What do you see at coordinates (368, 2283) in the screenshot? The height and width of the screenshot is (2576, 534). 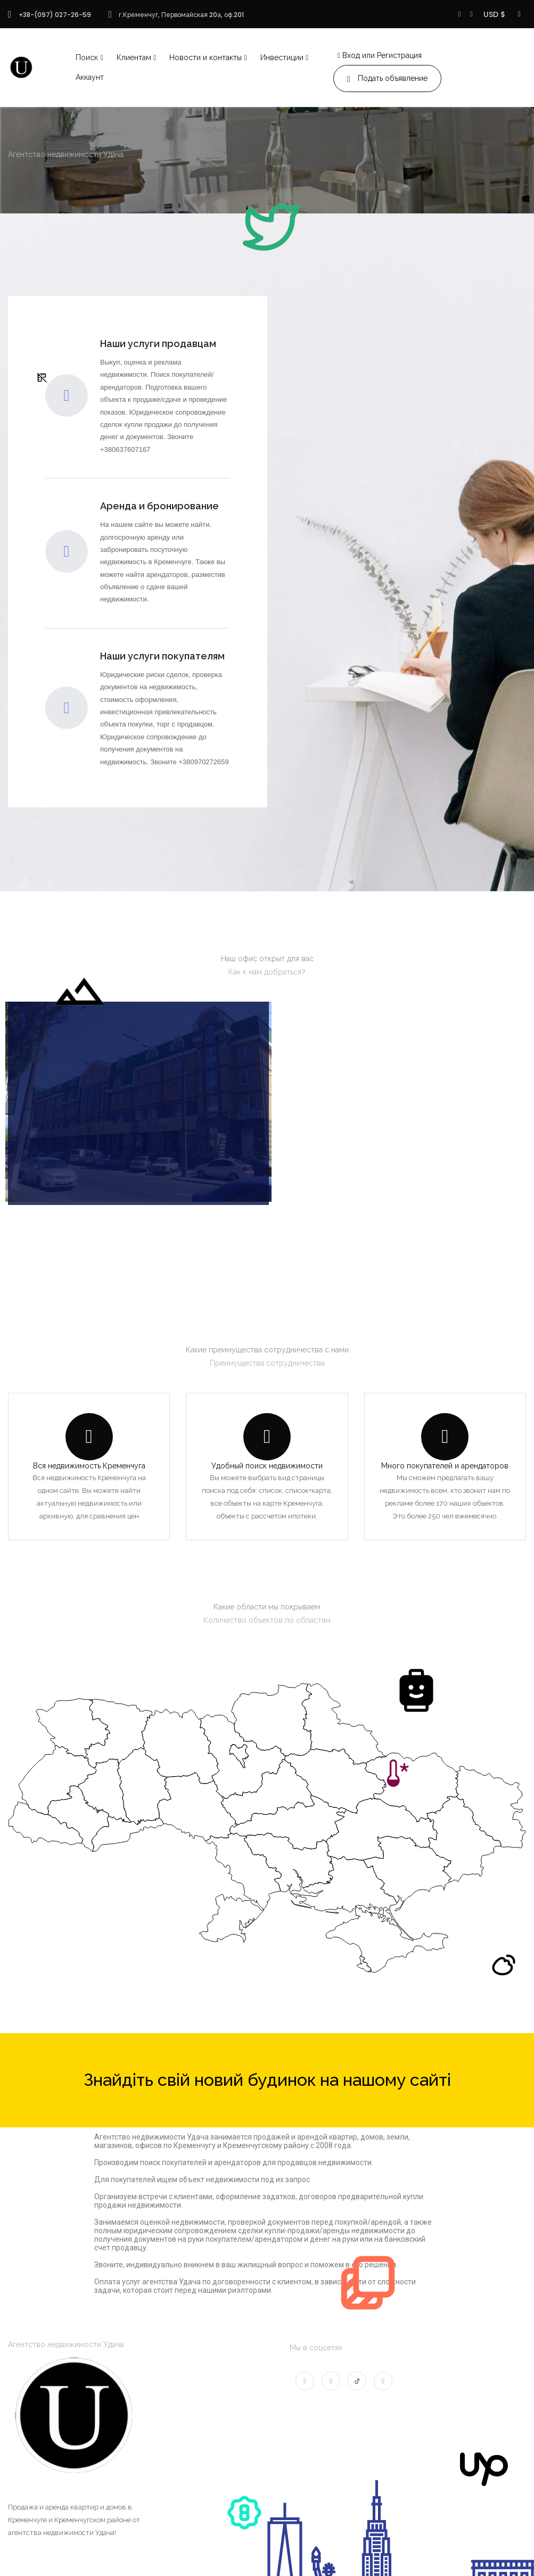 I see `select the bottom layer in a stack` at bounding box center [368, 2283].